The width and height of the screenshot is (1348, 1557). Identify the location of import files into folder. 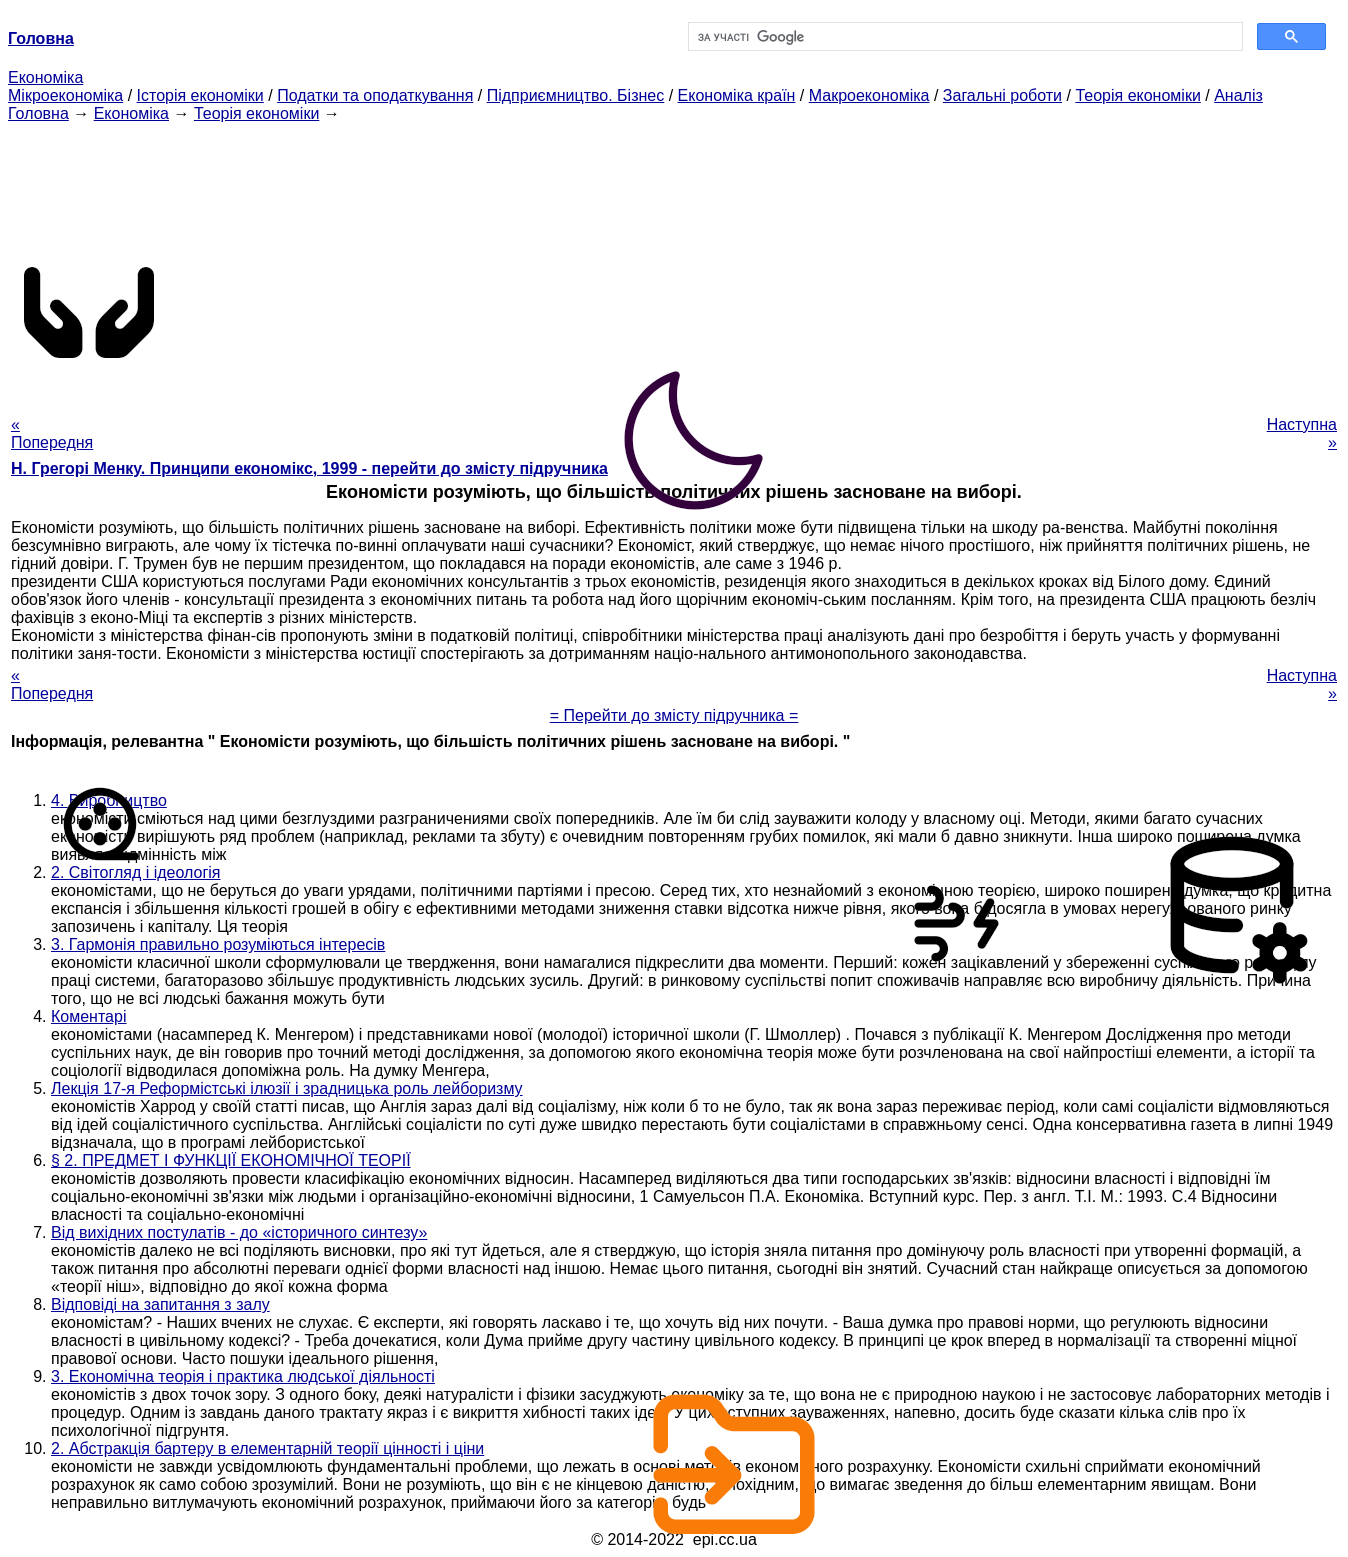
(734, 1468).